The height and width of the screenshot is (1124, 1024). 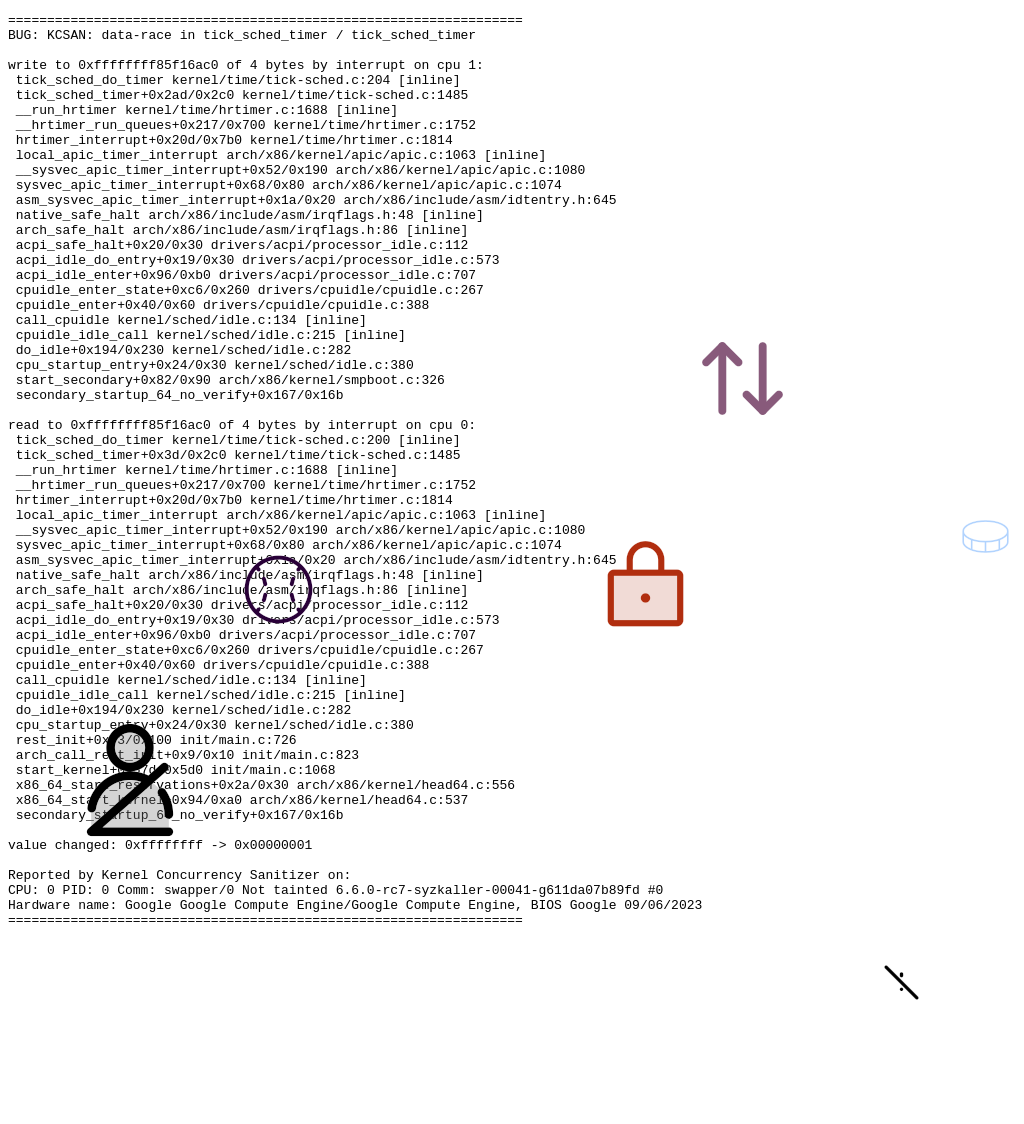 I want to click on alerts or notifications are disabled, so click(x=901, y=982).